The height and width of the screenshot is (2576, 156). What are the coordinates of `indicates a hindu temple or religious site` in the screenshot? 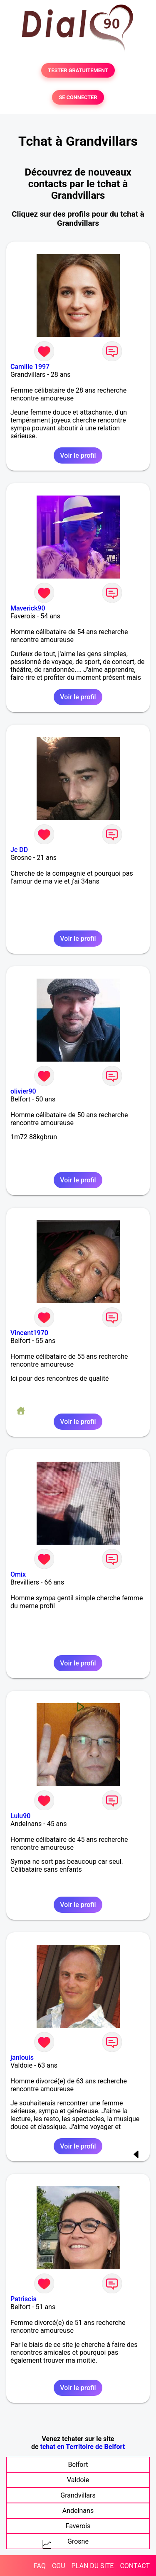 It's located at (62, 566).